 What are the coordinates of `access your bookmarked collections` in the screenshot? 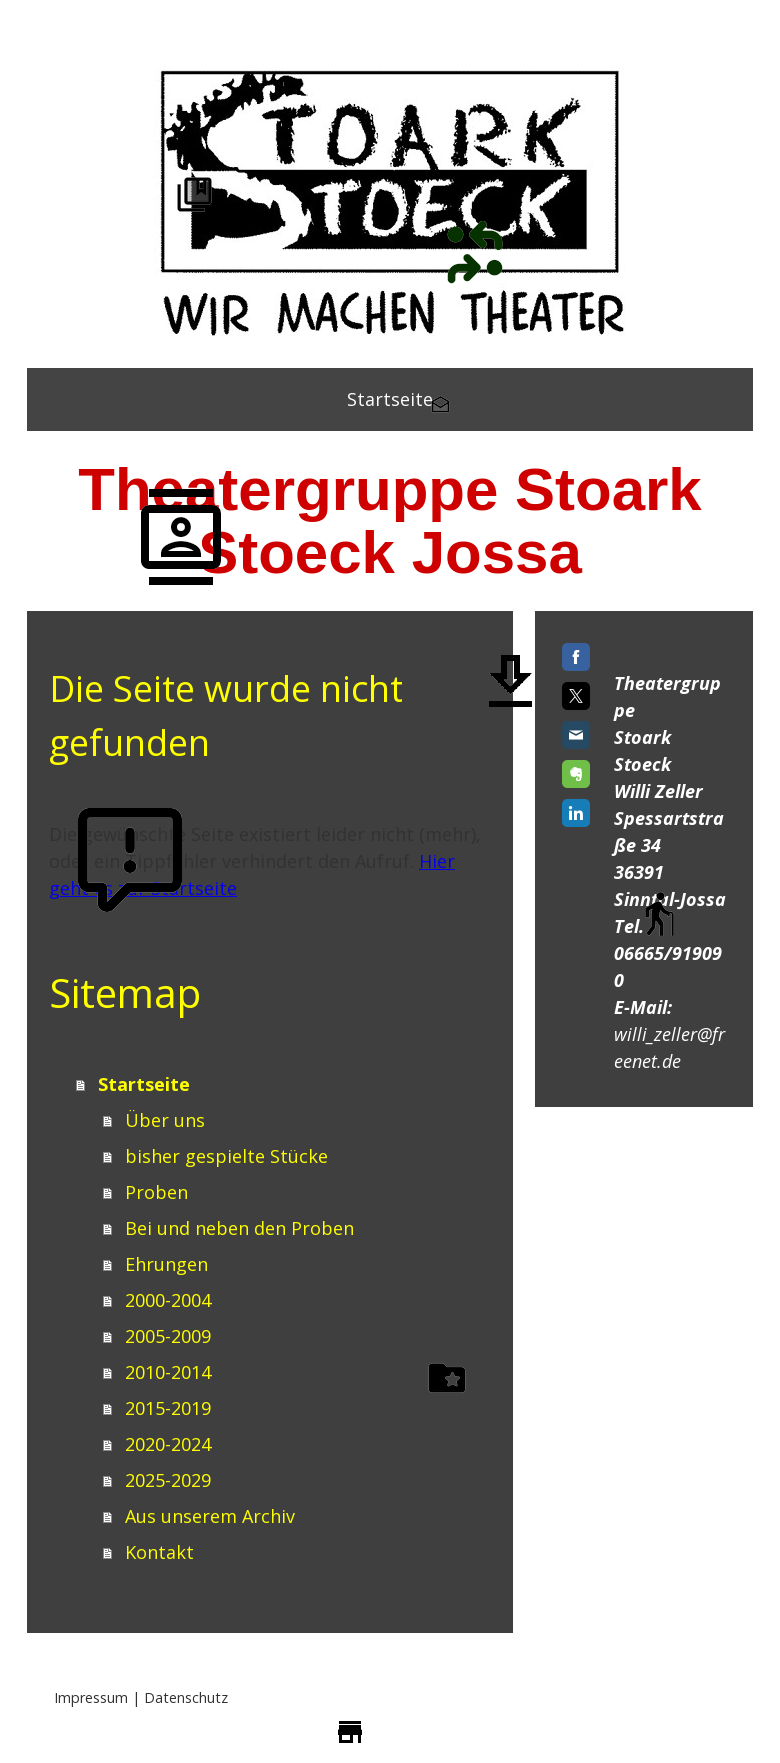 It's located at (194, 194).